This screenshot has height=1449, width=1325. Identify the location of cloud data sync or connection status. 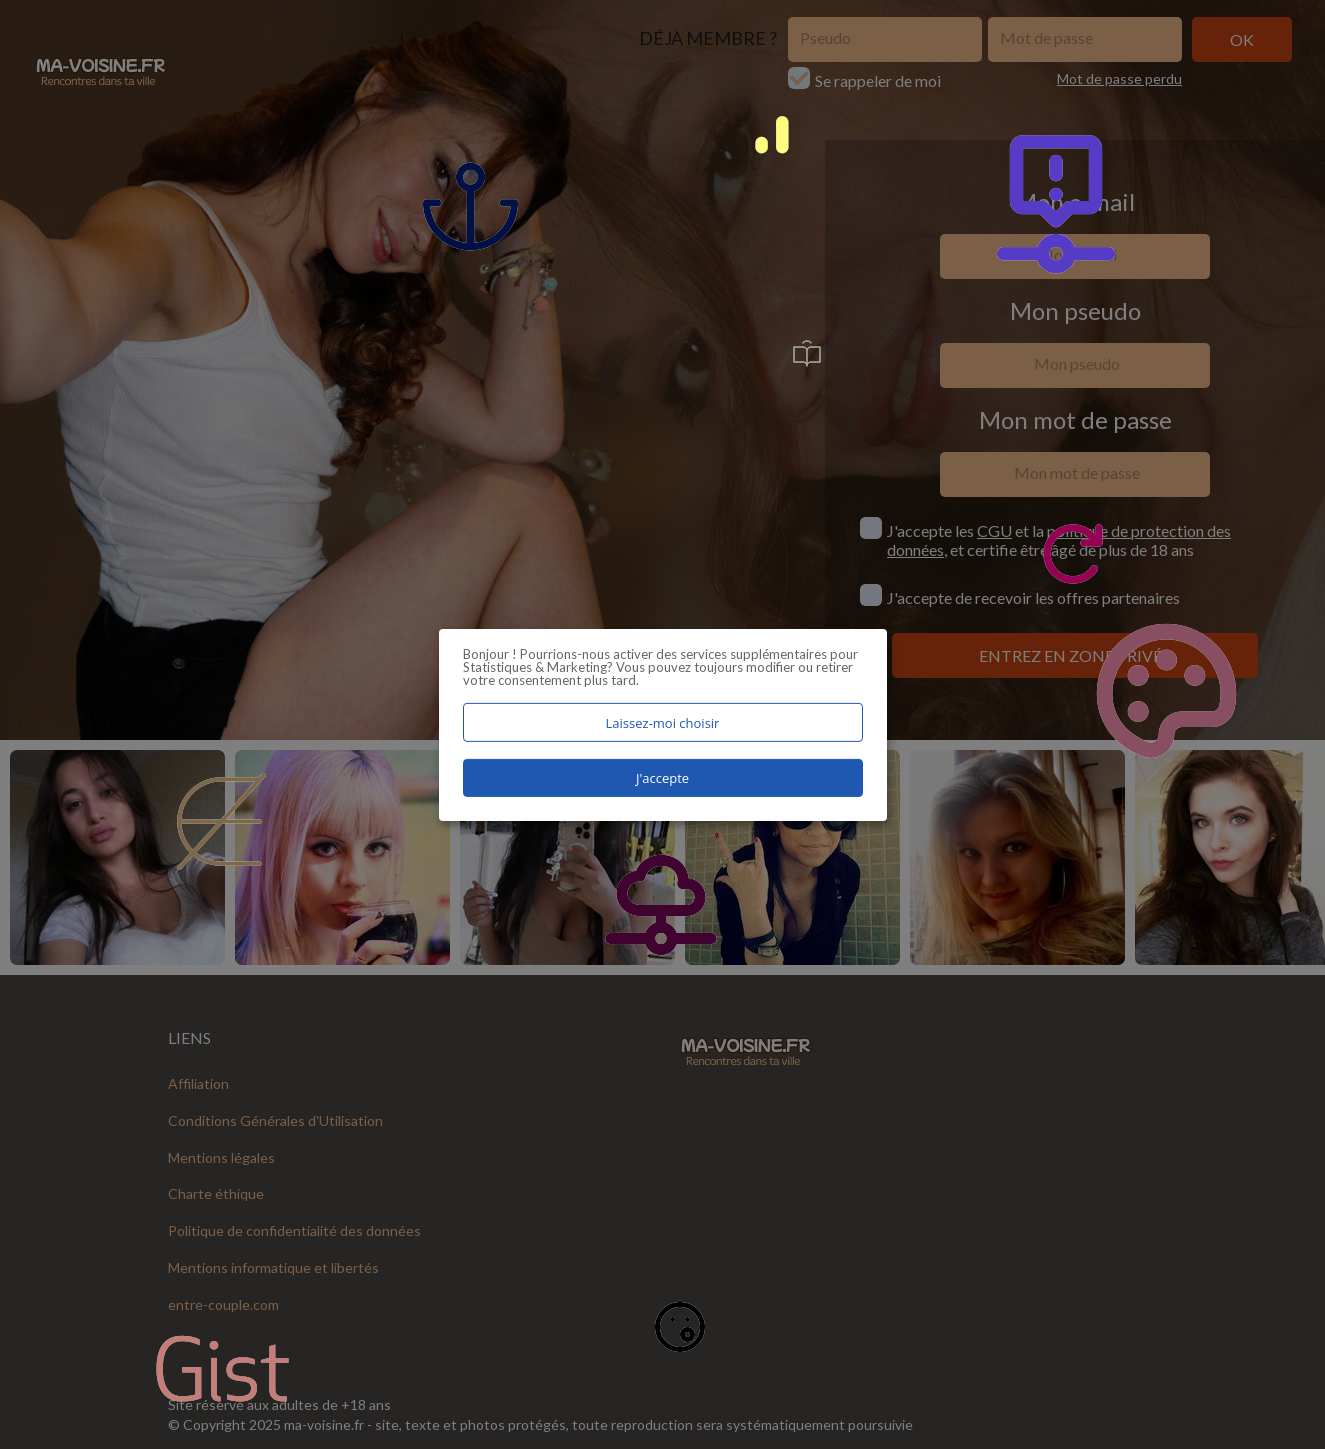
(661, 905).